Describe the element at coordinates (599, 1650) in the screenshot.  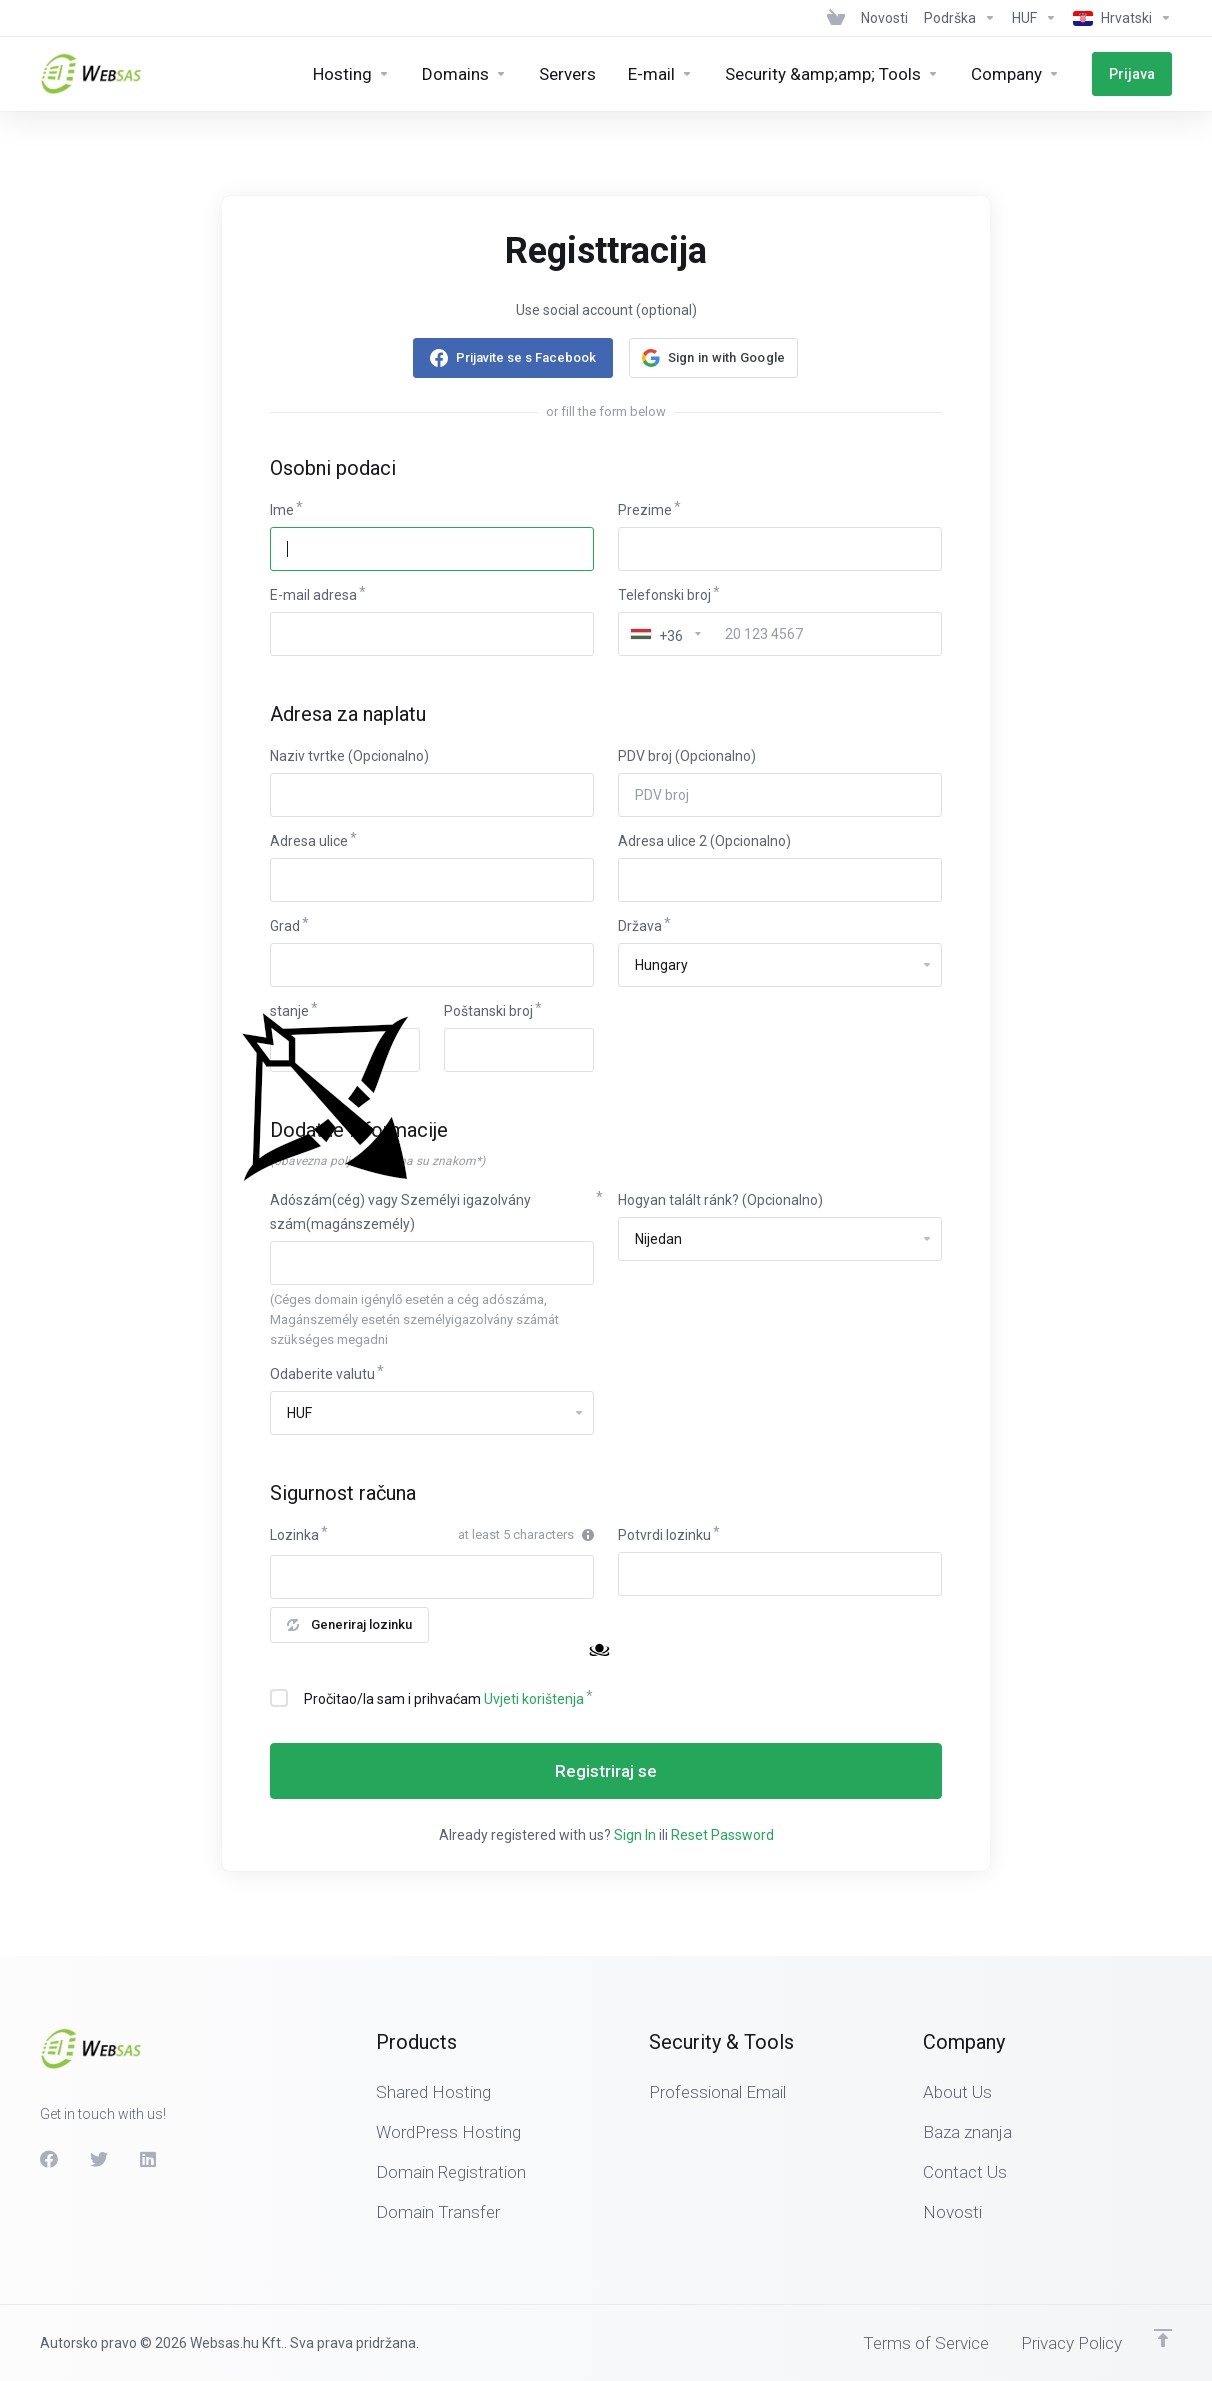
I see `represents a planet or celestial body in a space game` at that location.